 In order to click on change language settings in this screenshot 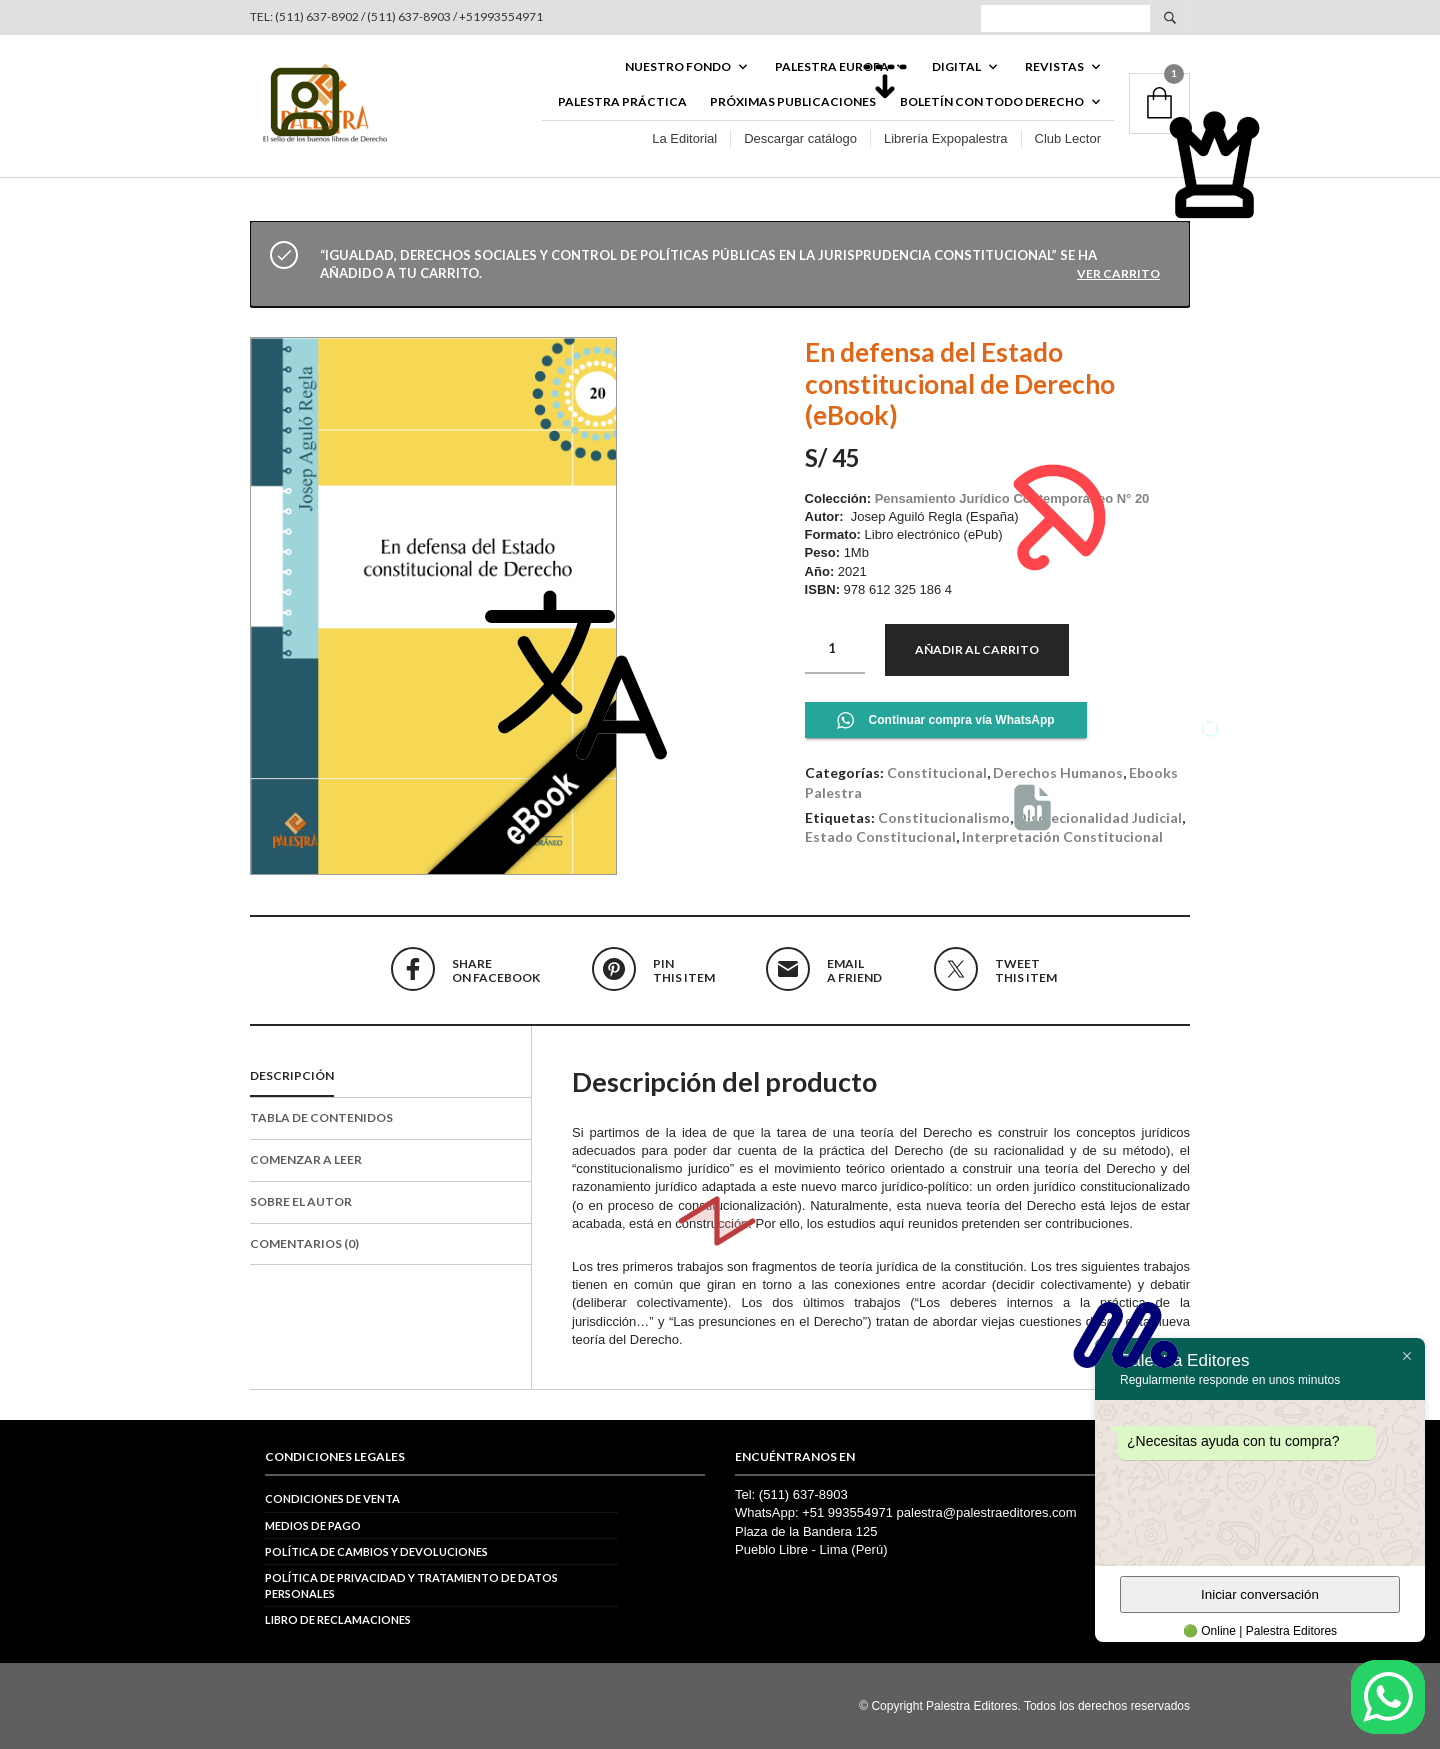, I will do `click(576, 675)`.